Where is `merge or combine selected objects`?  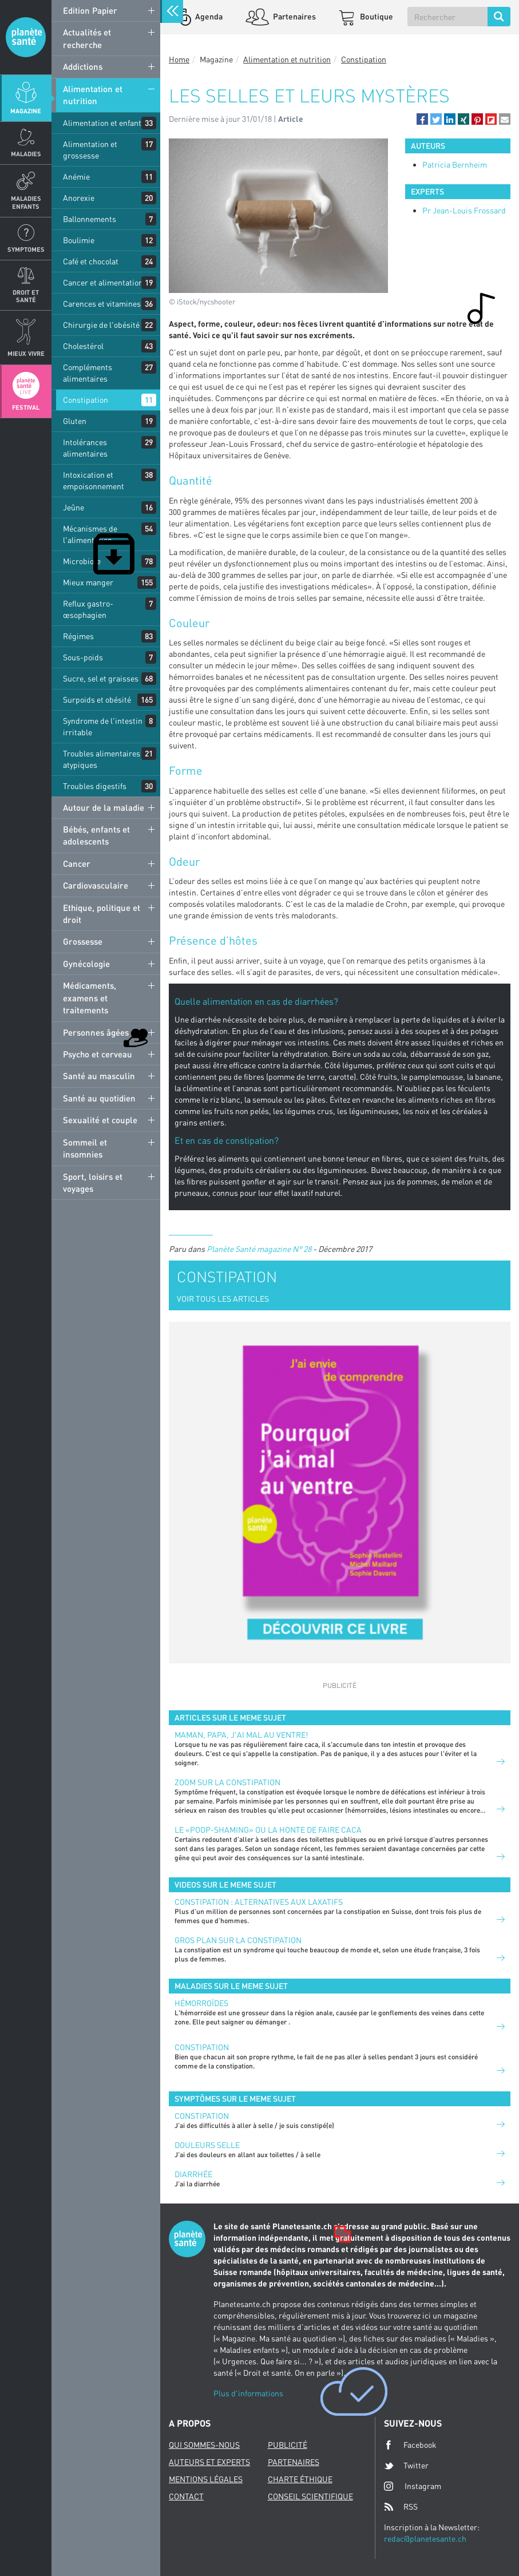
merge or combine selected objects is located at coordinates (342, 2234).